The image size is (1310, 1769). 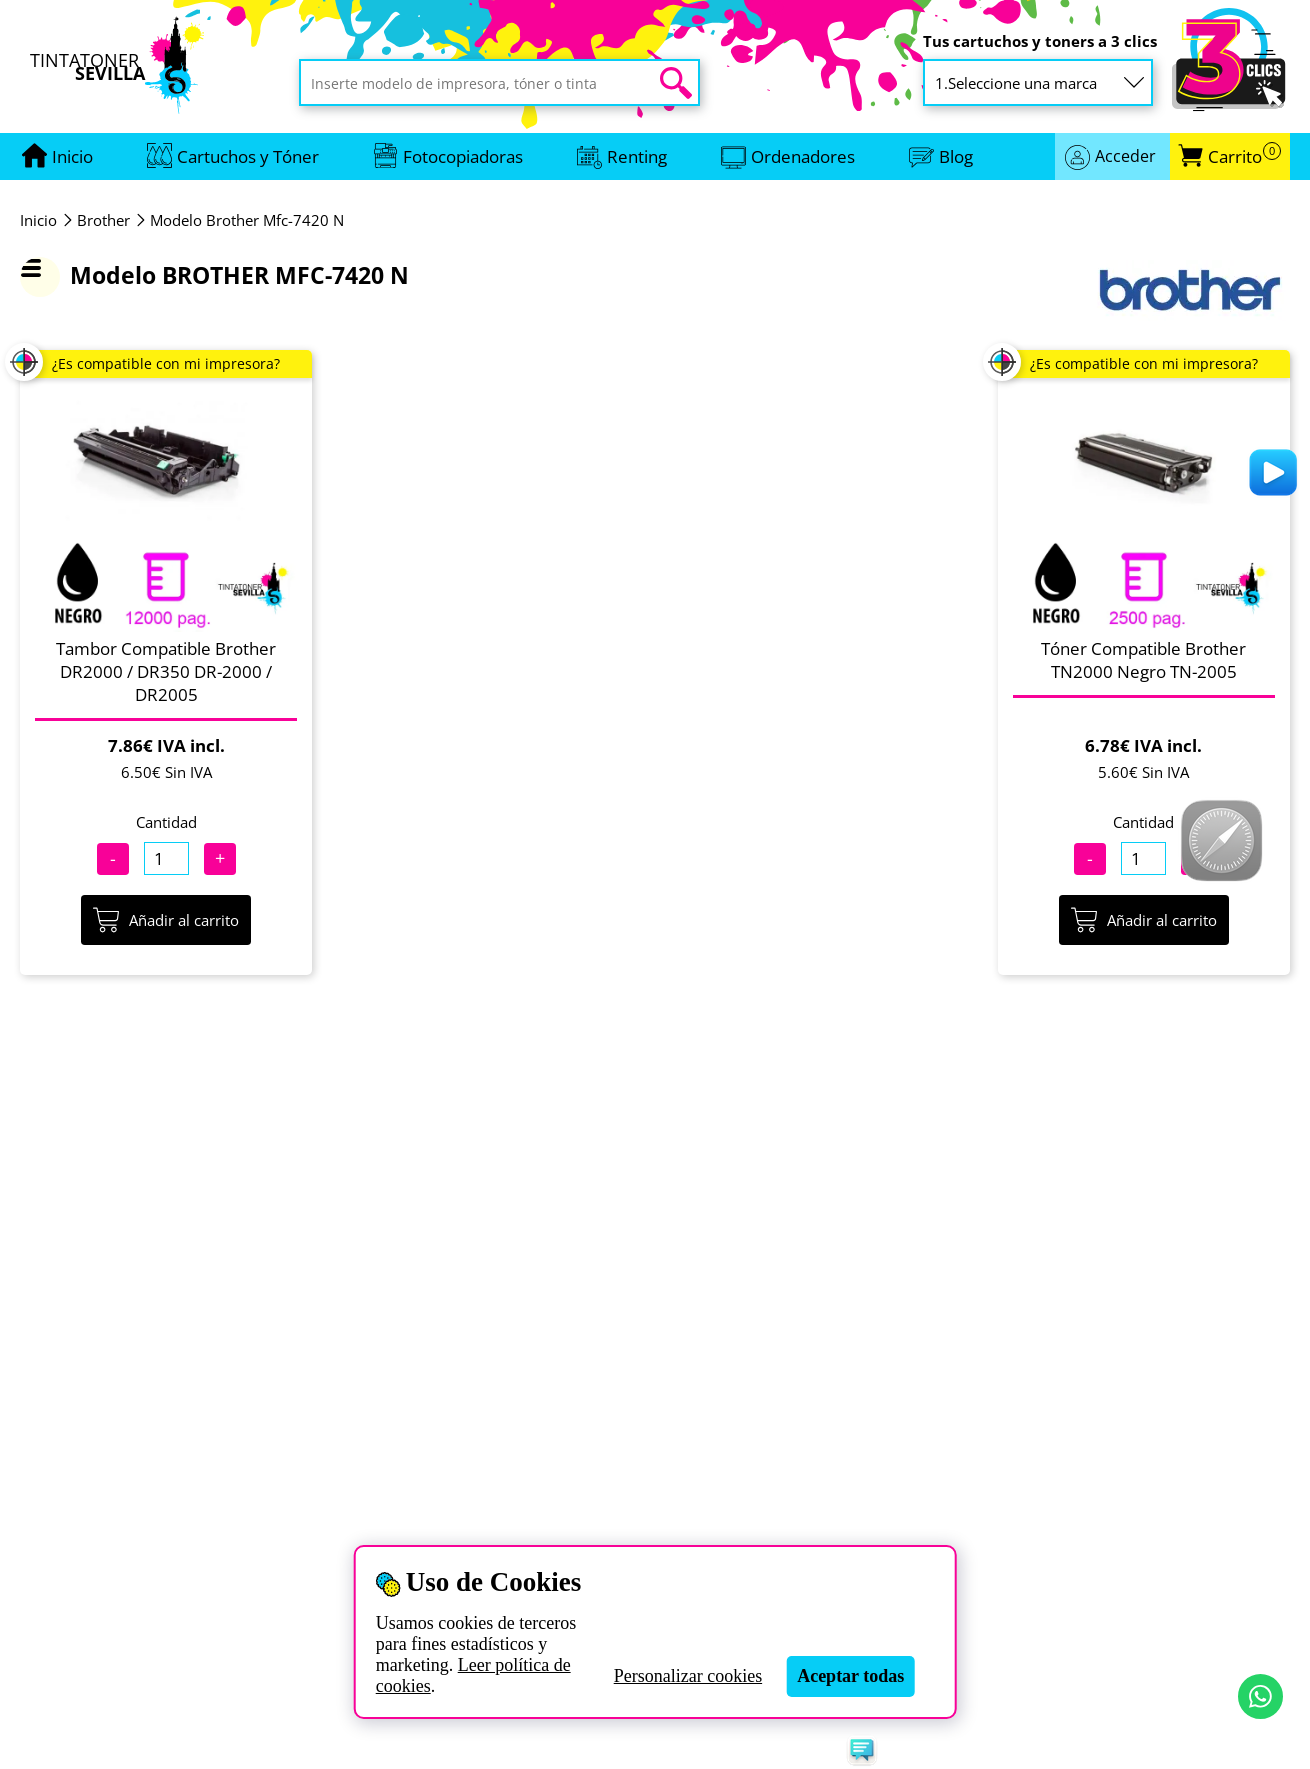 What do you see at coordinates (1272, 472) in the screenshot?
I see `open yesplaymusic app` at bounding box center [1272, 472].